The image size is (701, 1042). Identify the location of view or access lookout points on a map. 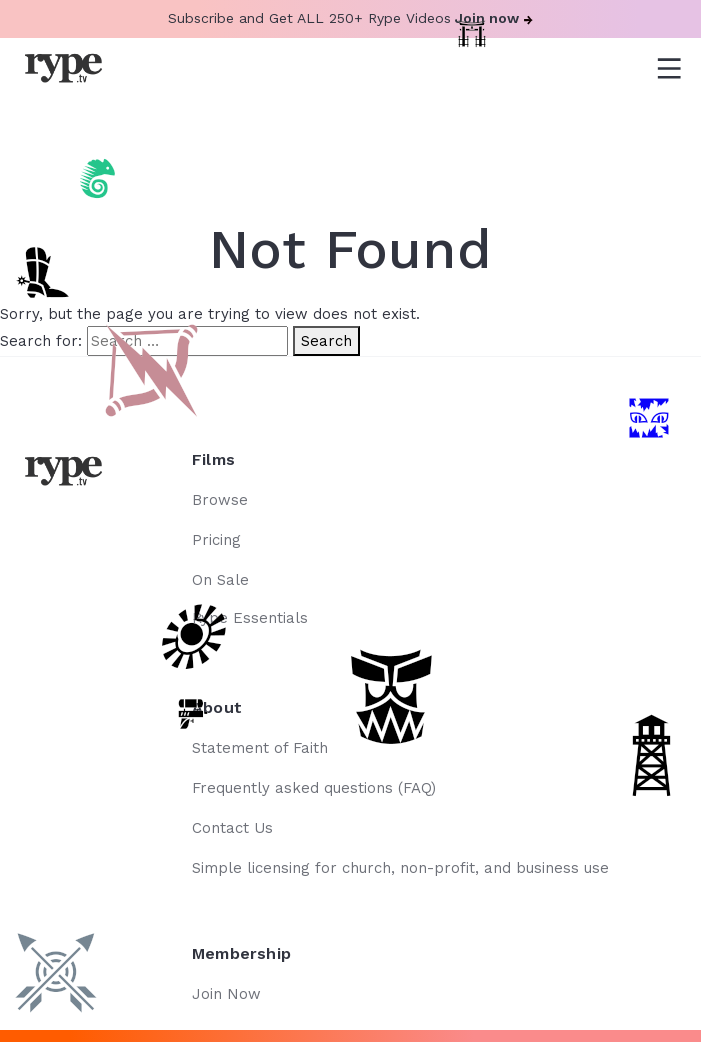
(651, 754).